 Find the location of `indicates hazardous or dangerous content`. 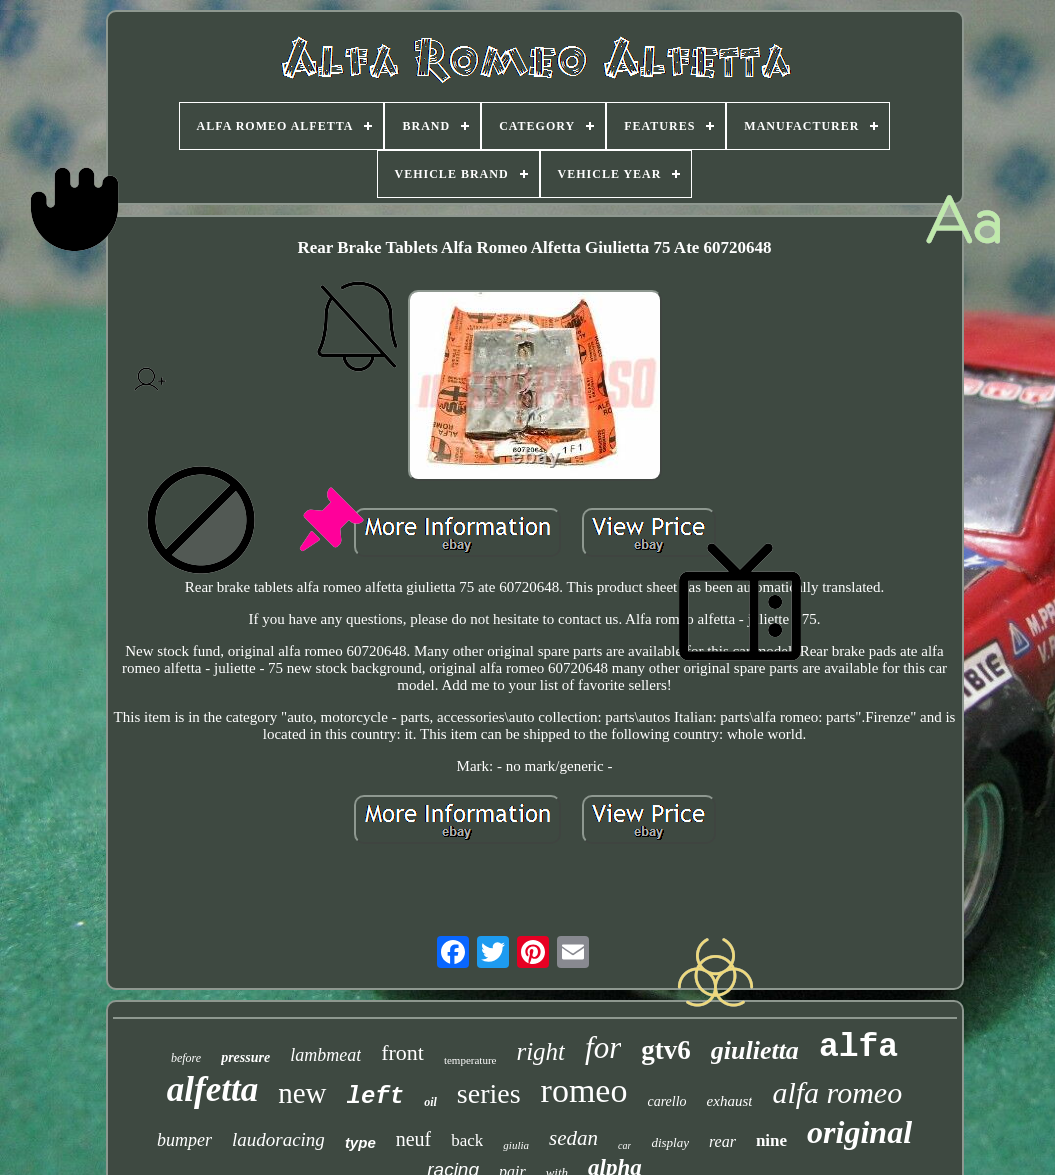

indicates hazardous or dangerous content is located at coordinates (715, 974).